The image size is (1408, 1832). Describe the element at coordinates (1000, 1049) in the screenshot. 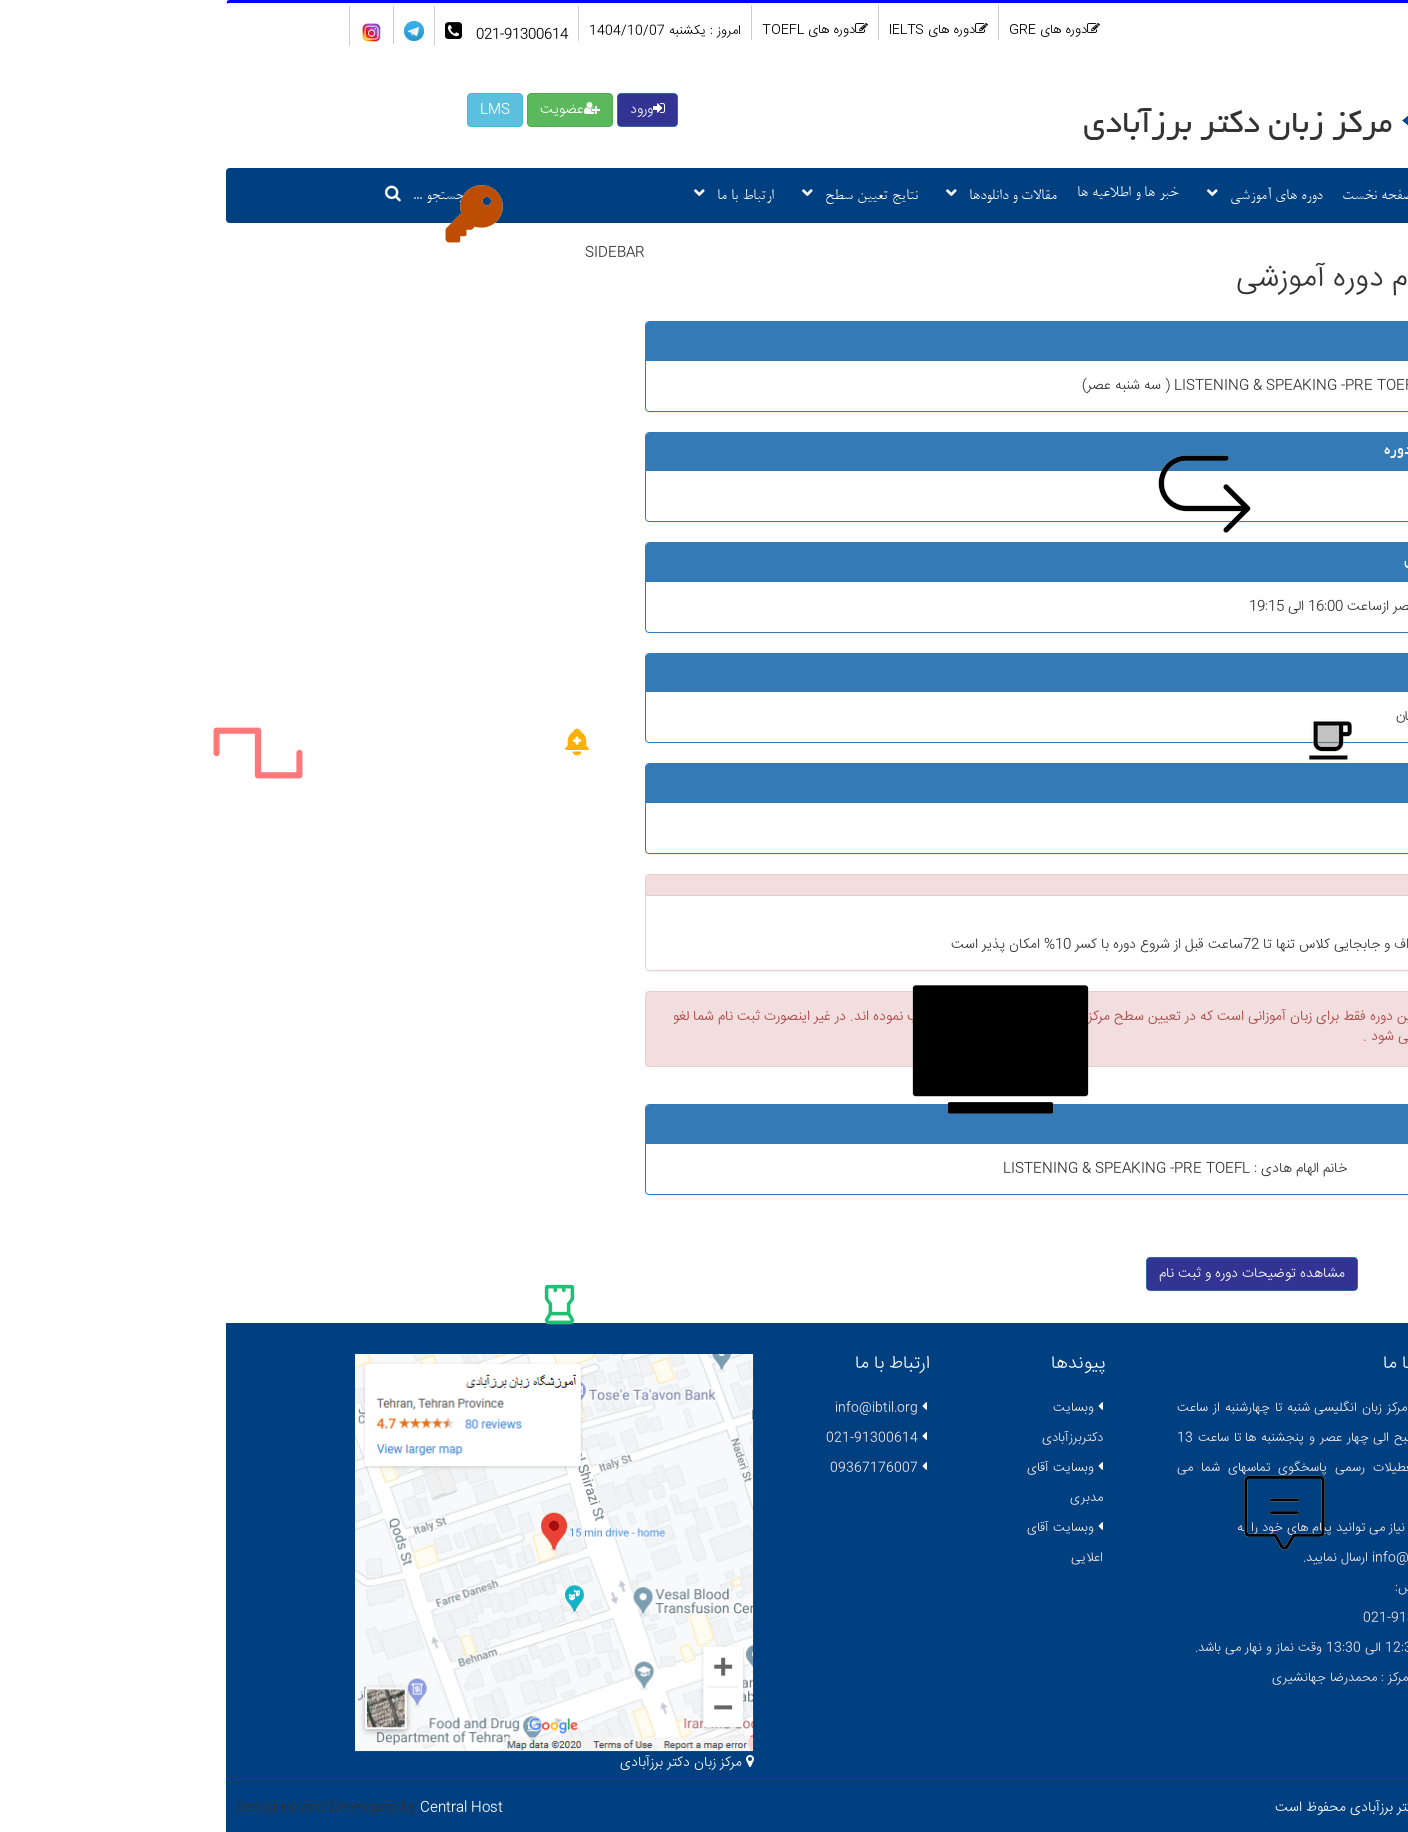

I see `access tv or video streaming features` at that location.